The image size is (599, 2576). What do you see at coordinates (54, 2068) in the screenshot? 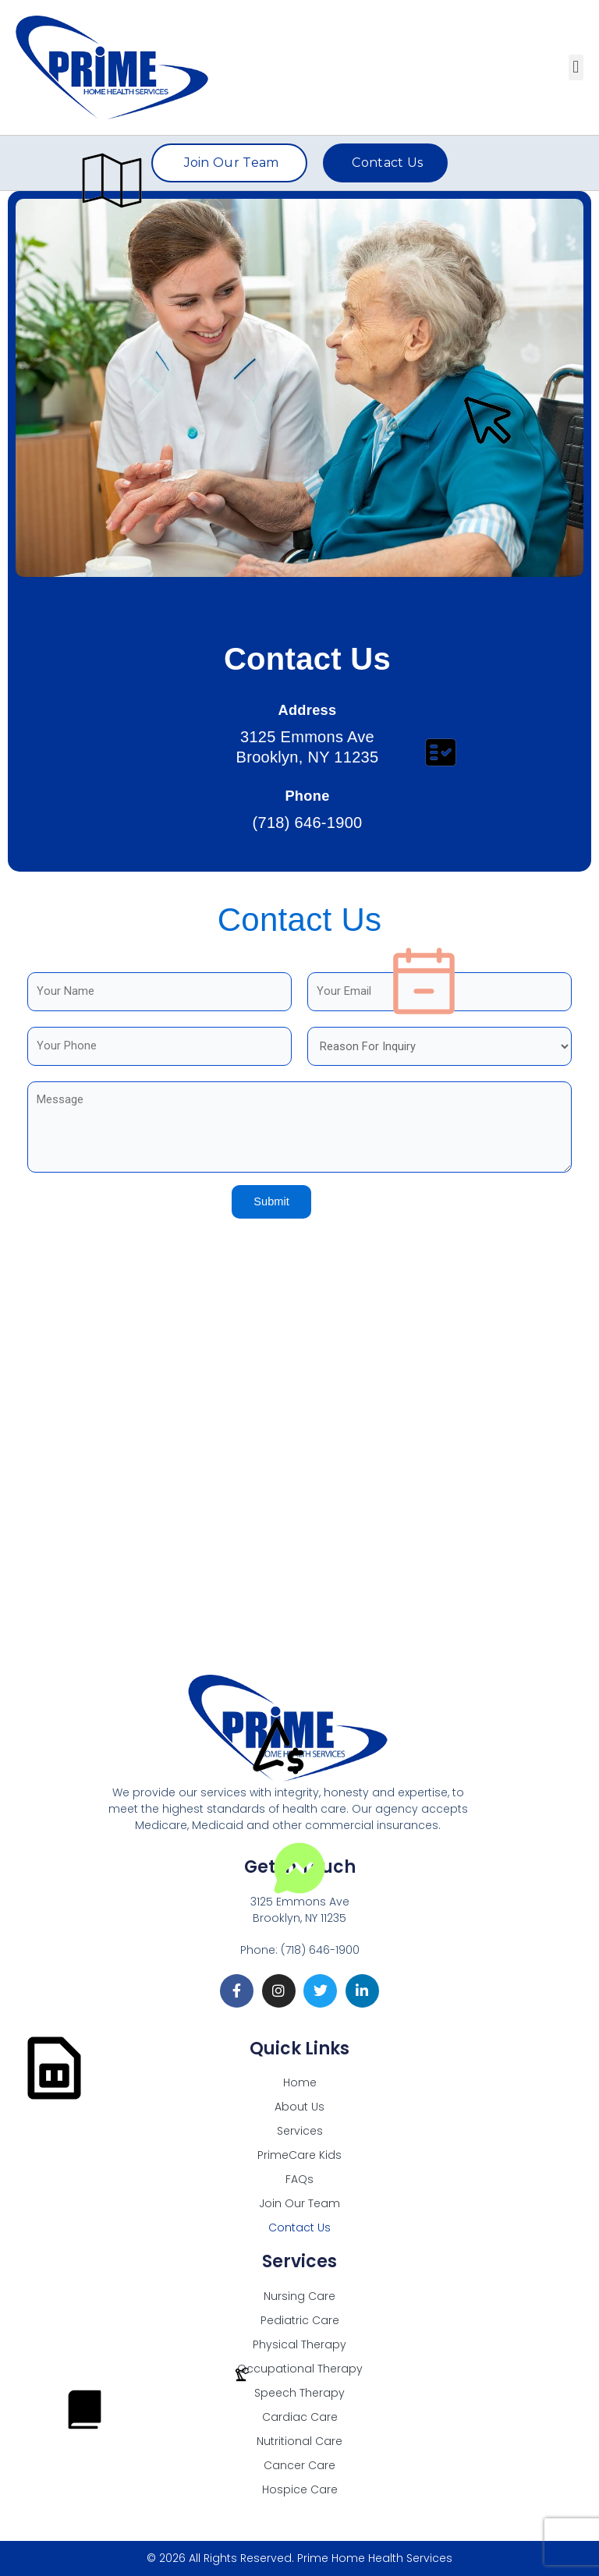
I see `manage sim card settings` at bounding box center [54, 2068].